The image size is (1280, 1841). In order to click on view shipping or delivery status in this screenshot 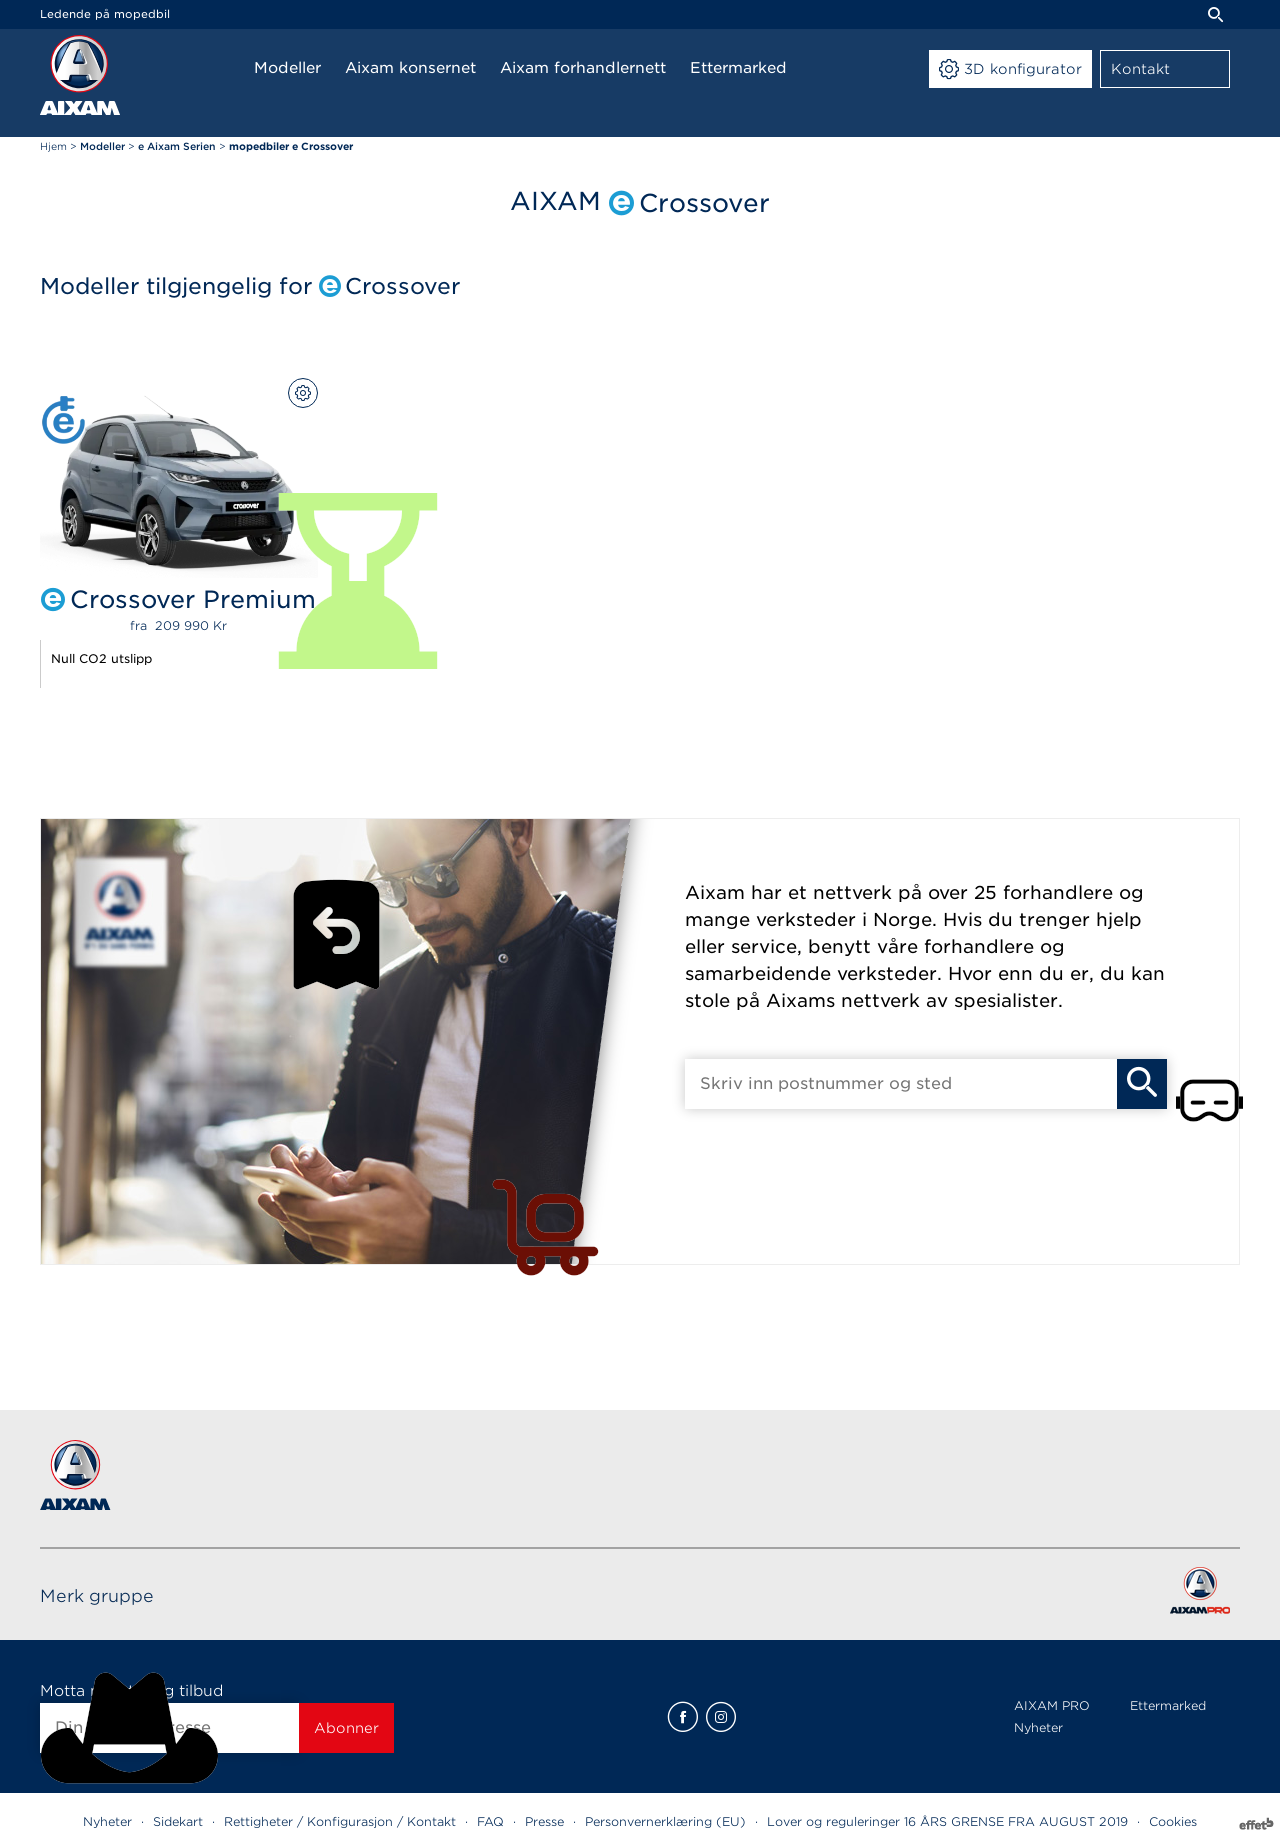, I will do `click(545, 1227)`.